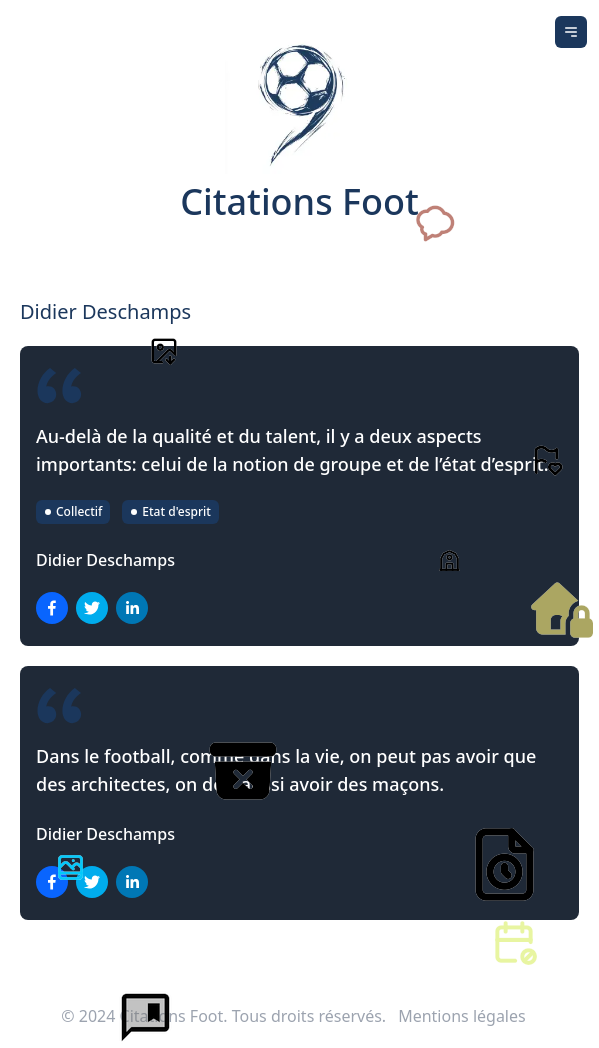 The width and height of the screenshot is (599, 1048). What do you see at coordinates (164, 351) in the screenshot?
I see `download image` at bounding box center [164, 351].